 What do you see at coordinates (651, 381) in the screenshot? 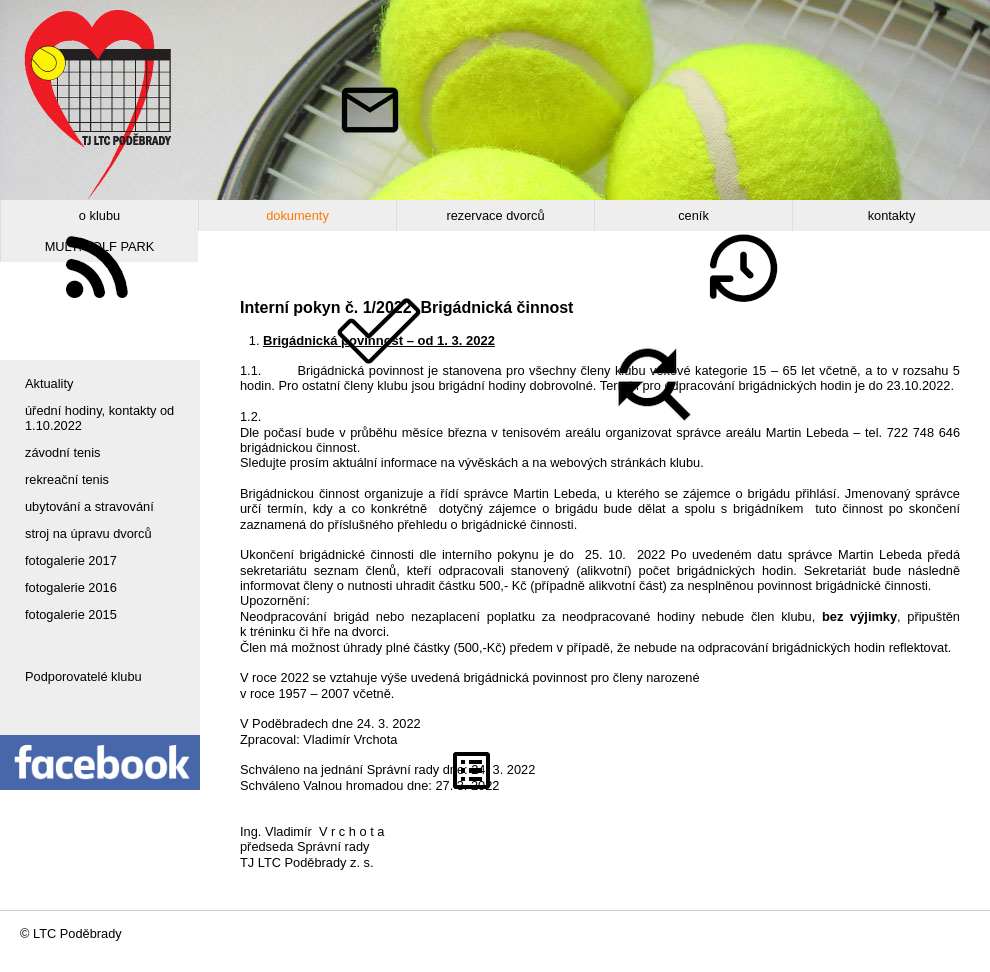
I see `find and replace text or content` at bounding box center [651, 381].